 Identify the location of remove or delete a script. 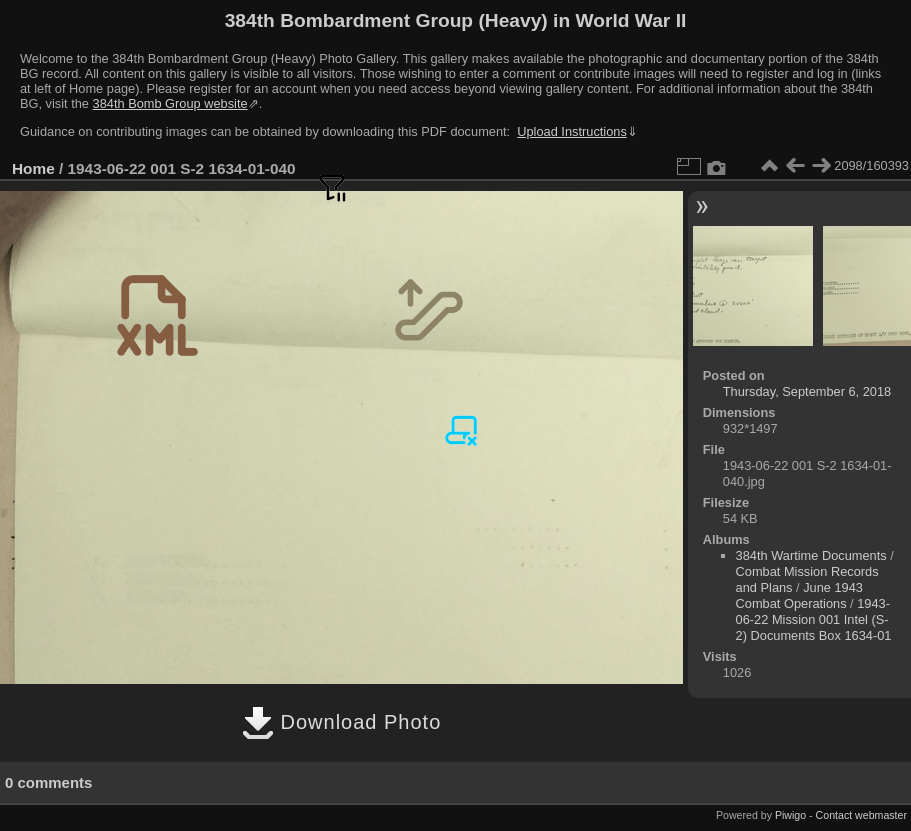
(461, 430).